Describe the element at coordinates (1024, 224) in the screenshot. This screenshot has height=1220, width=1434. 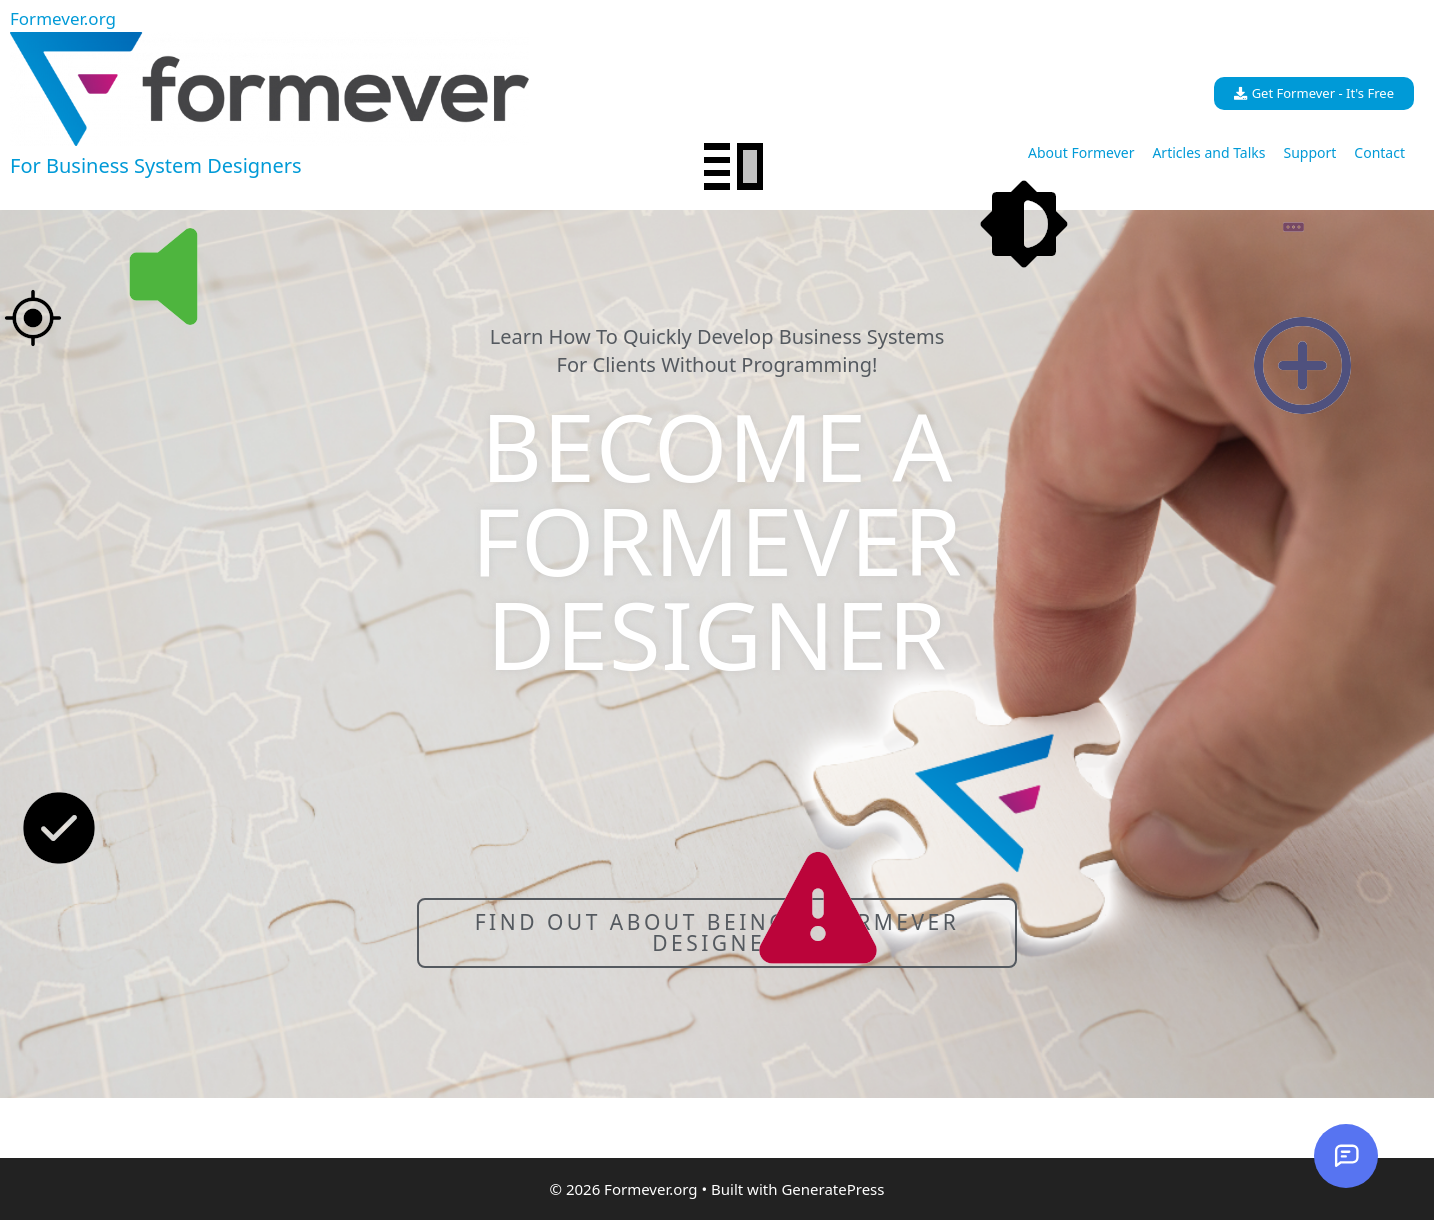
I see `adjust display brightness settings` at that location.